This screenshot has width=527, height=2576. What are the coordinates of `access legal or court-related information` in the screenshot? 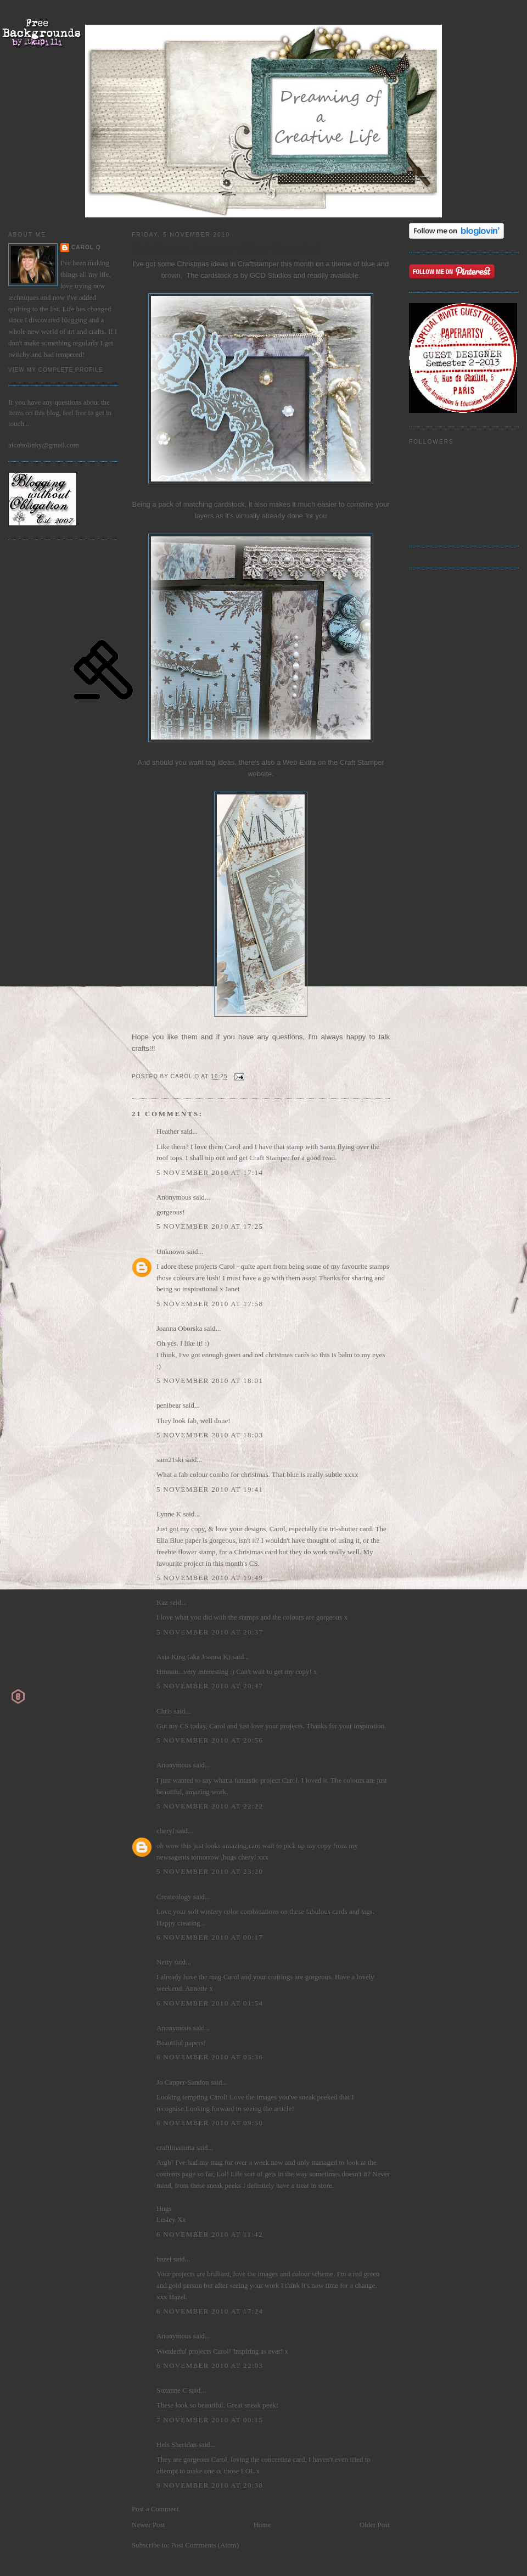 It's located at (103, 670).